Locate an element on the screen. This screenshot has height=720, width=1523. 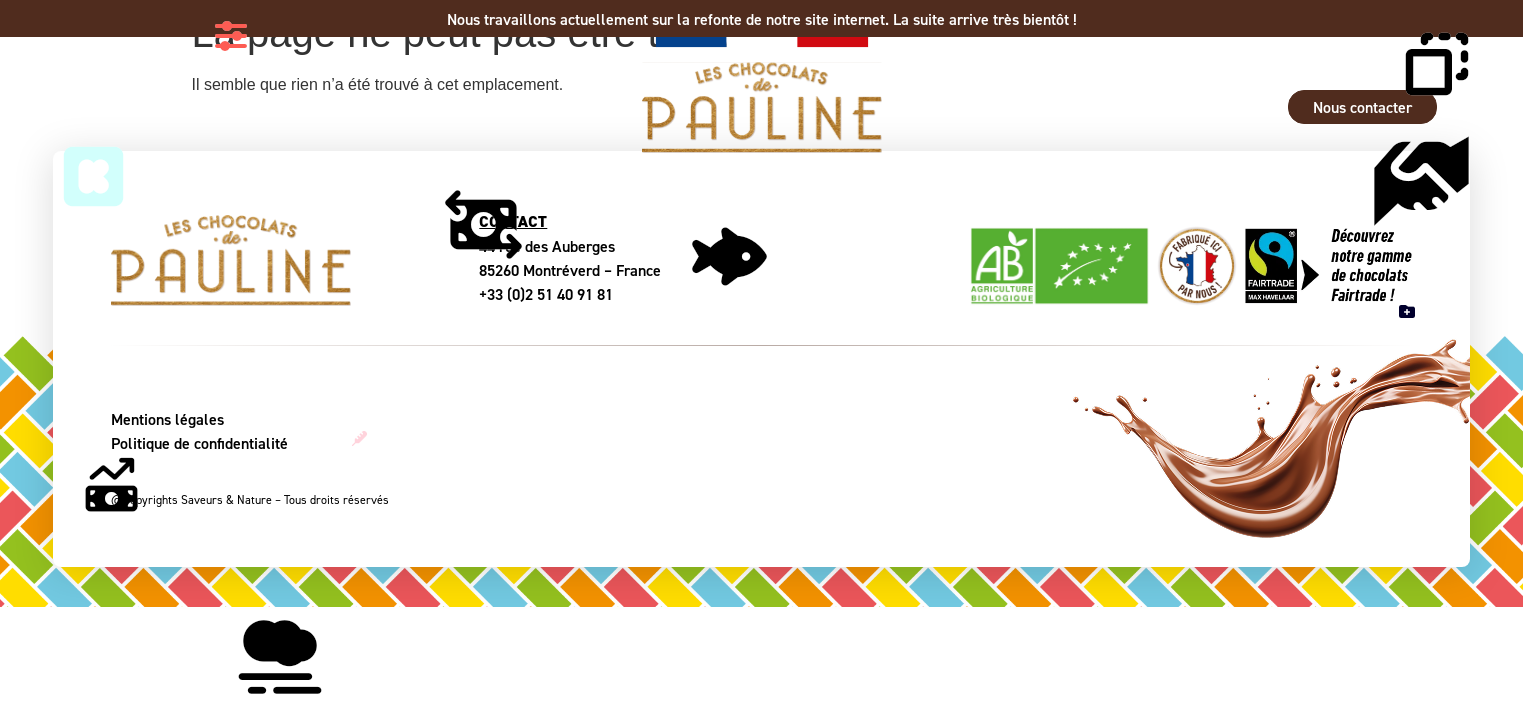
indicates seafood or fish-related content is located at coordinates (729, 256).